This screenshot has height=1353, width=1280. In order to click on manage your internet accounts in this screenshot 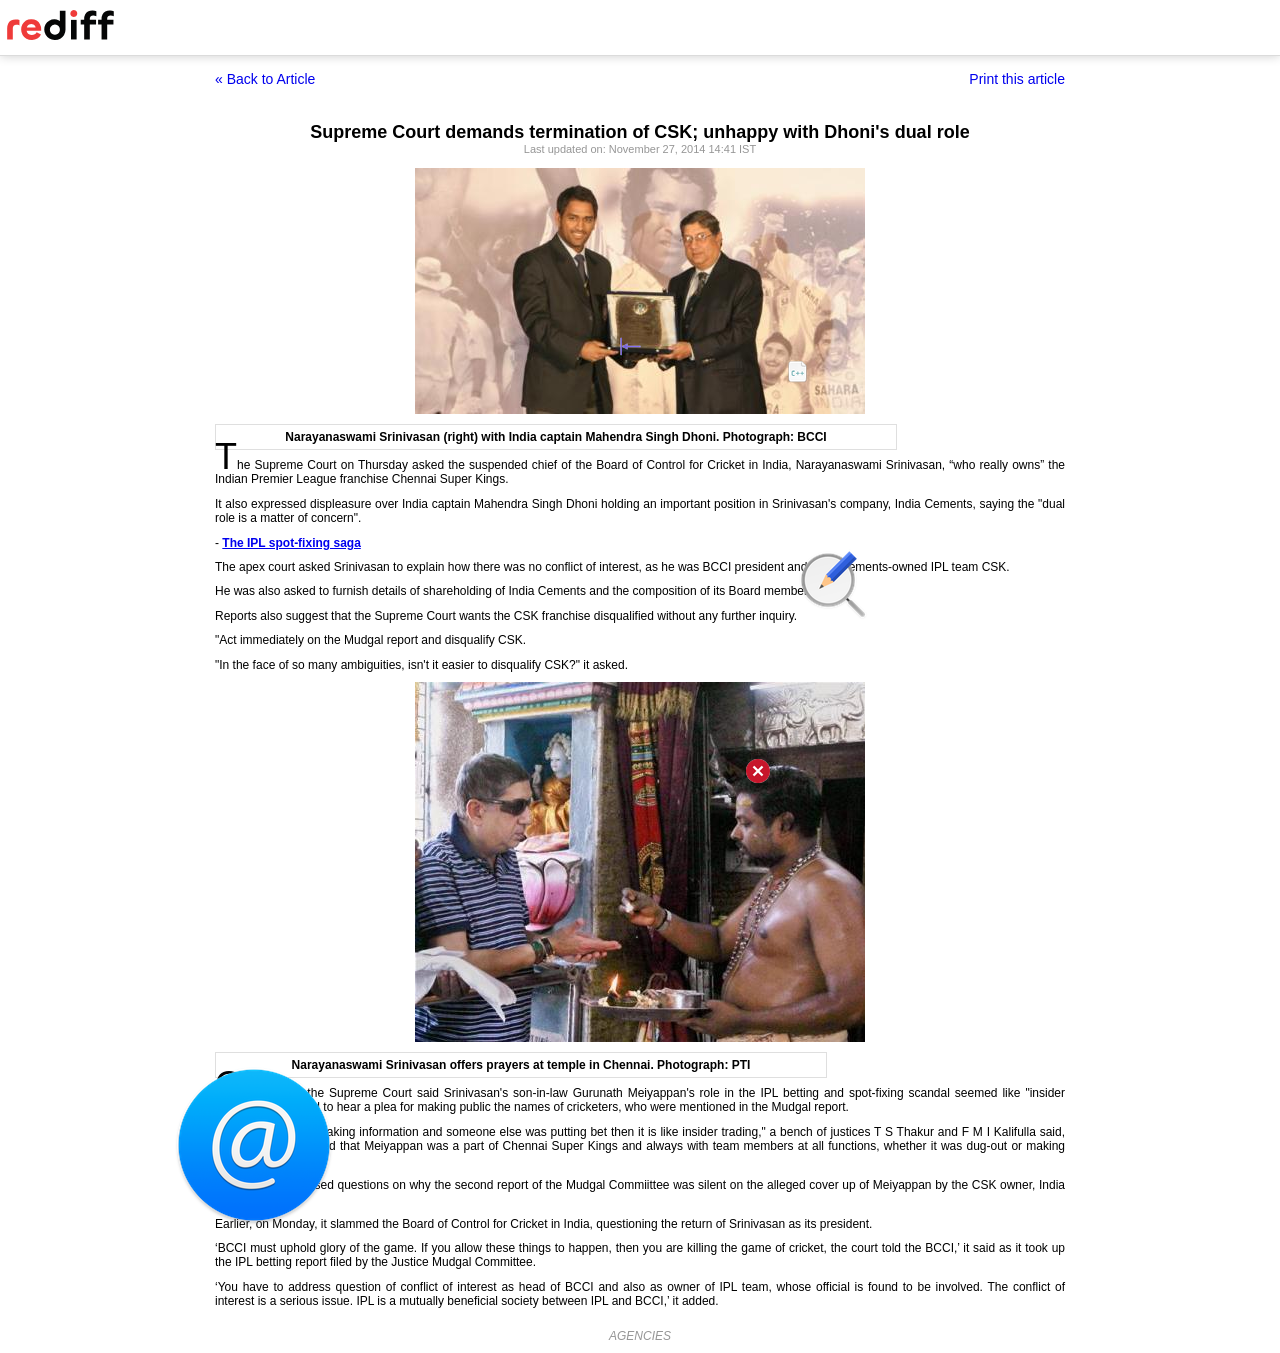, I will do `click(254, 1145)`.